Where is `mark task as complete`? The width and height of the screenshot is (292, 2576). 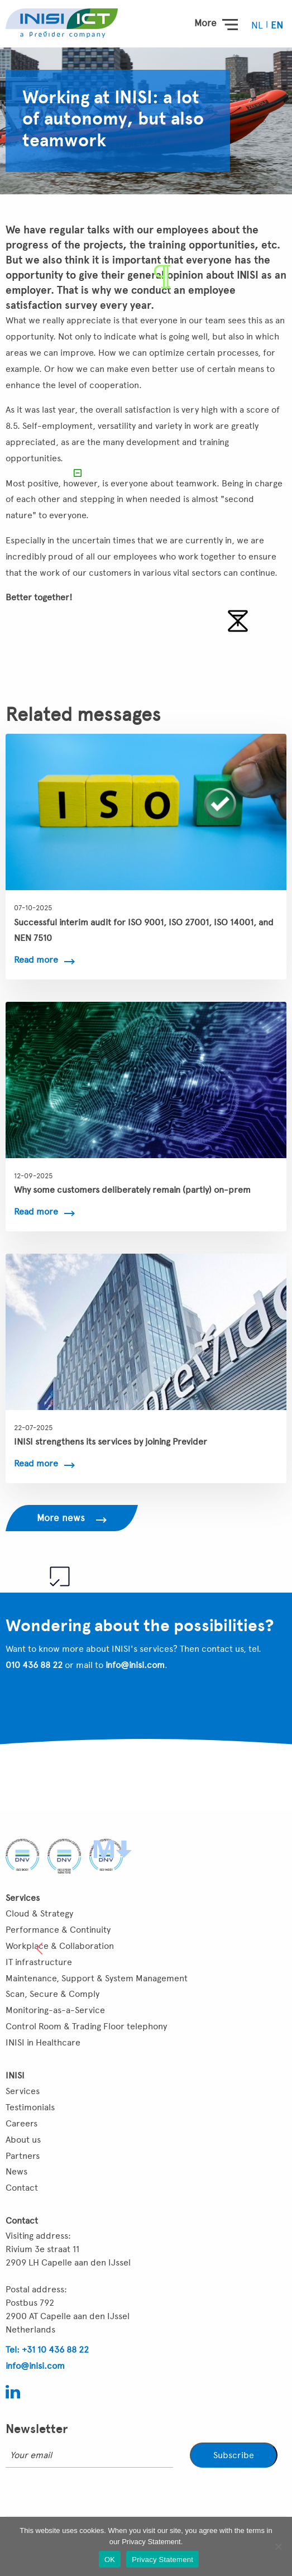 mark task as complete is located at coordinates (60, 1576).